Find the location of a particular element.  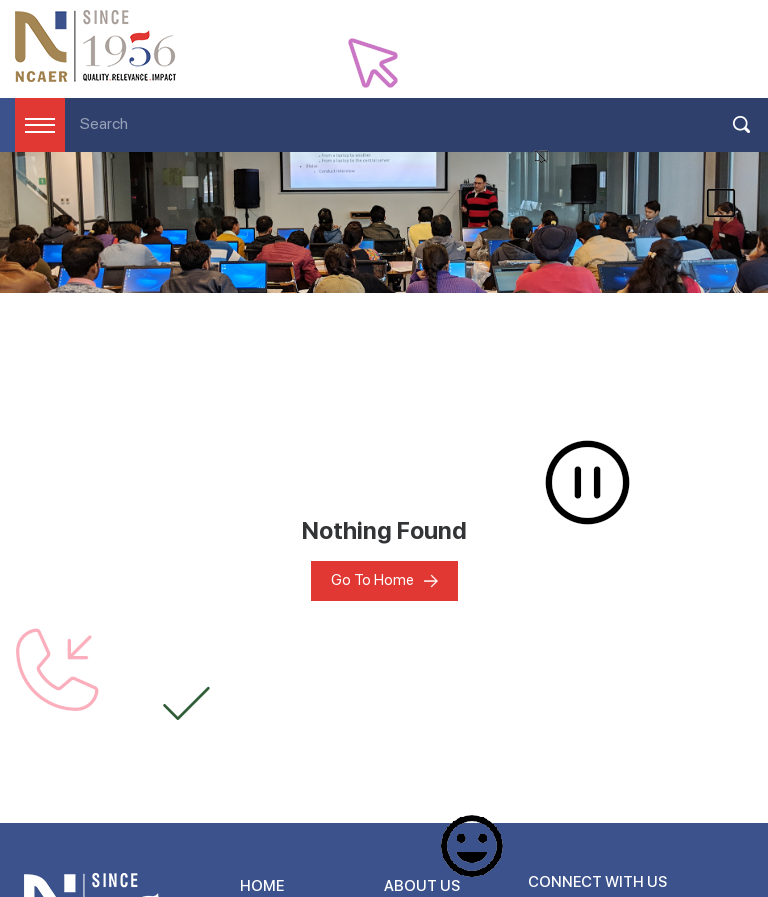

mouse cursor or pointer indicator is located at coordinates (373, 63).